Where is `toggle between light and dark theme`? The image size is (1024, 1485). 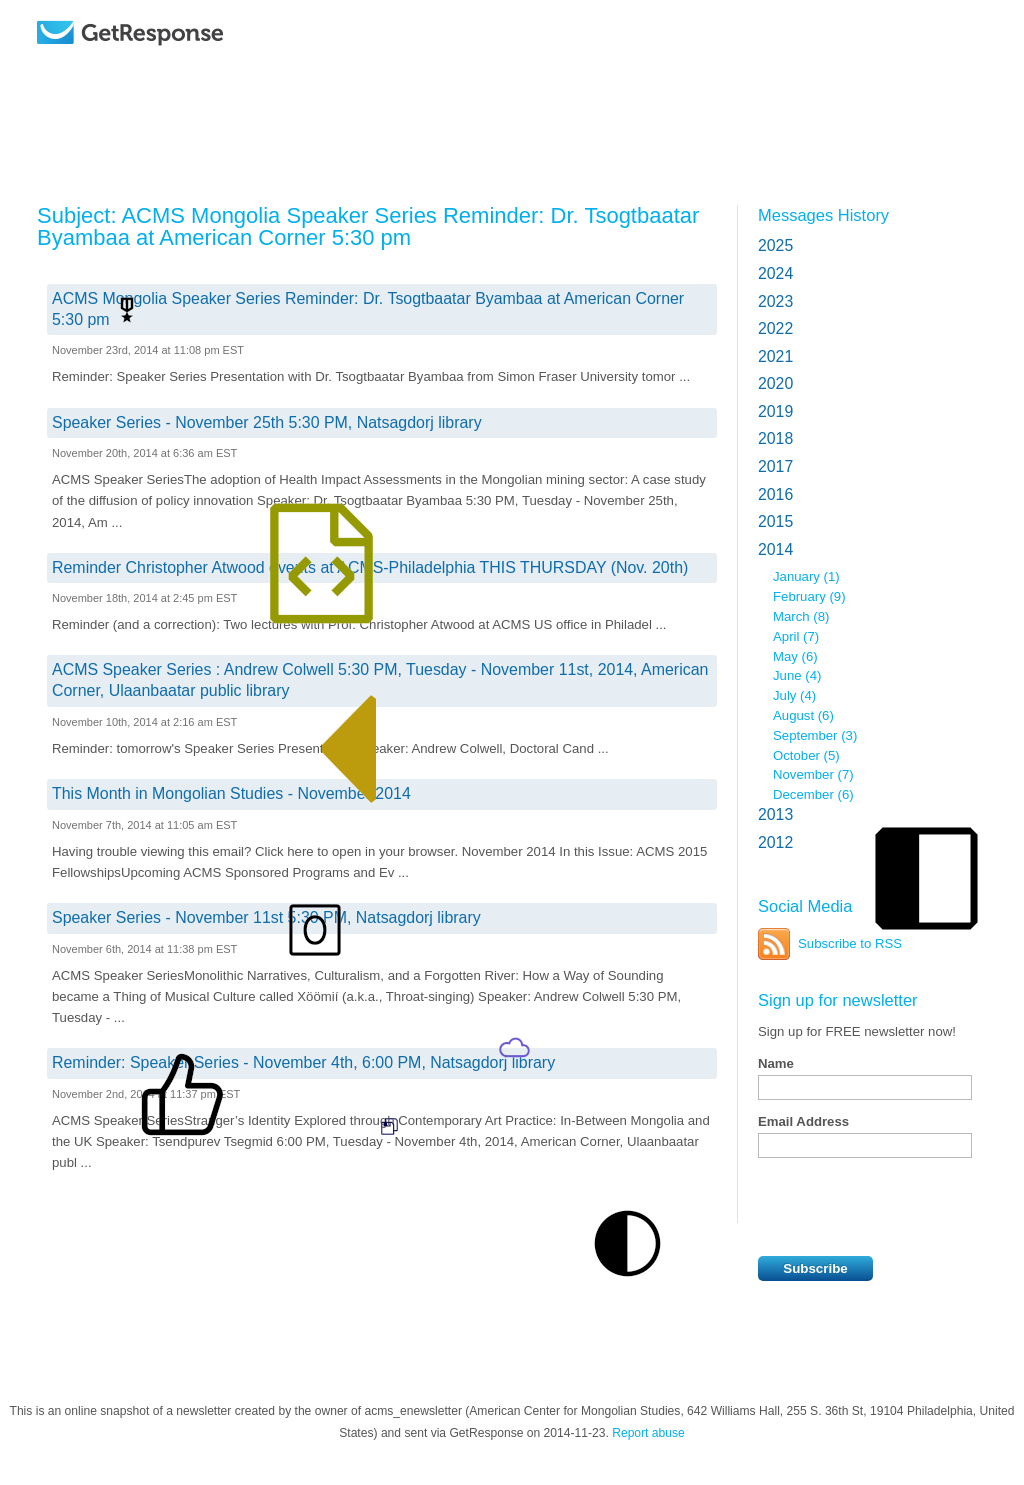 toggle between light and dark theme is located at coordinates (627, 1243).